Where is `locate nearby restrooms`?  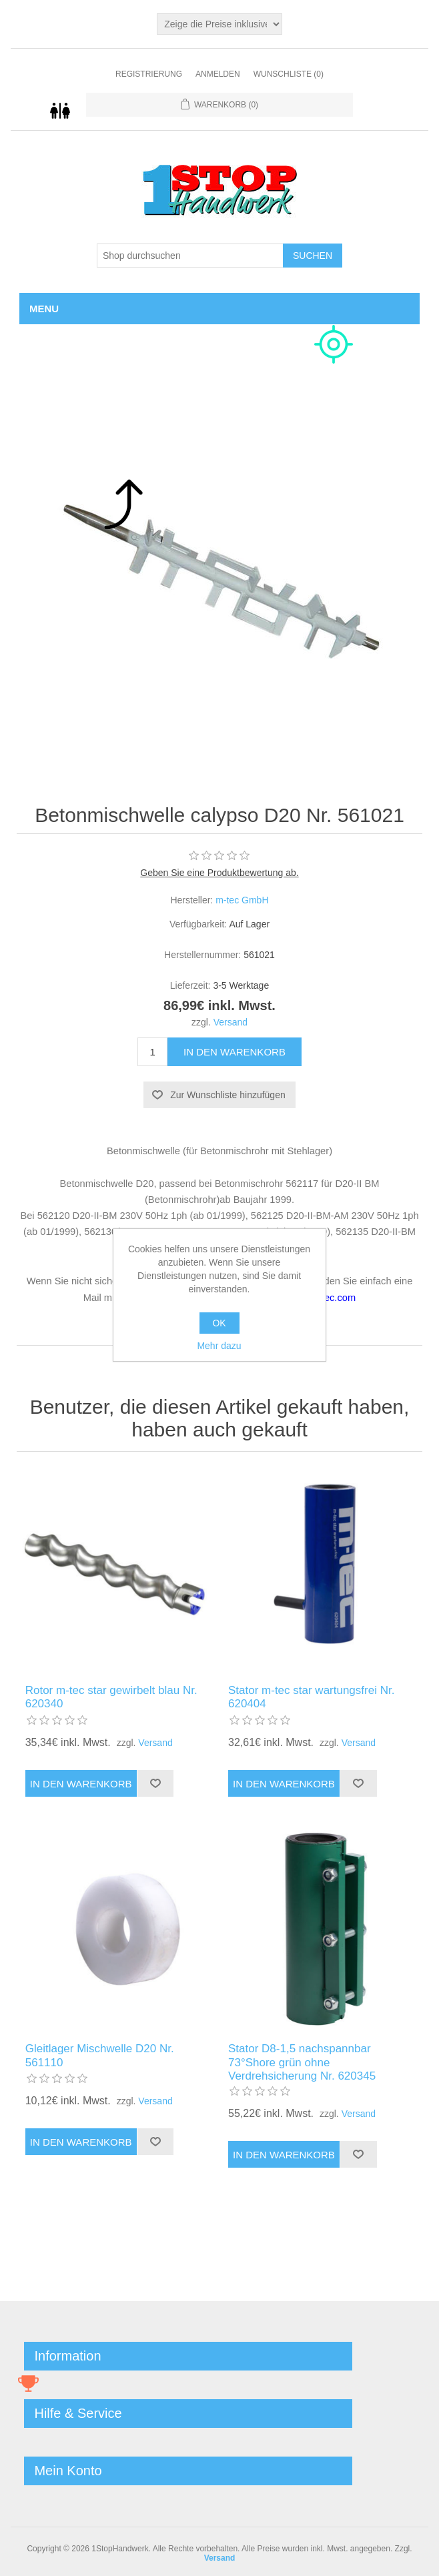 locate nearby restrooms is located at coordinates (60, 111).